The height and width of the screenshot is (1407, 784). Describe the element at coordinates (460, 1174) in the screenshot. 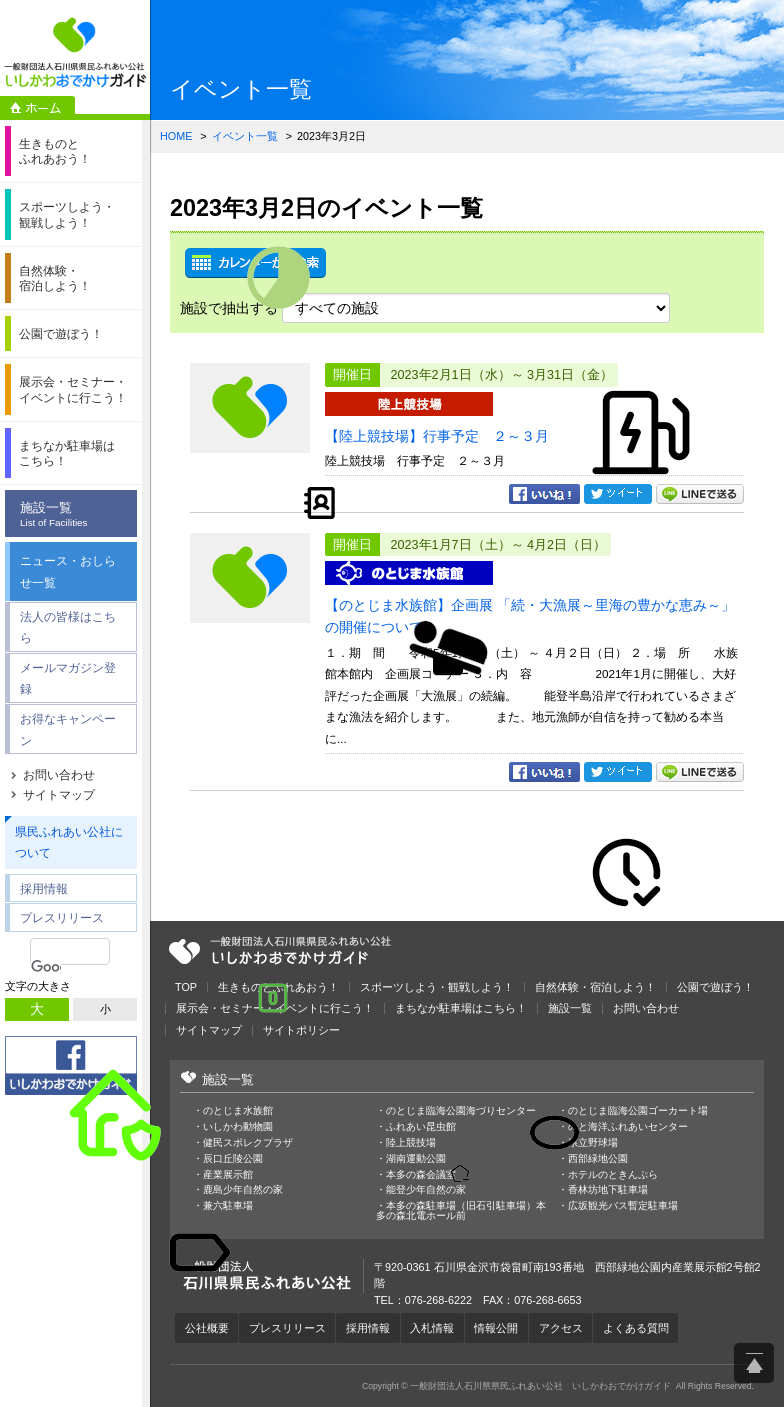

I see `remove a selected shape` at that location.